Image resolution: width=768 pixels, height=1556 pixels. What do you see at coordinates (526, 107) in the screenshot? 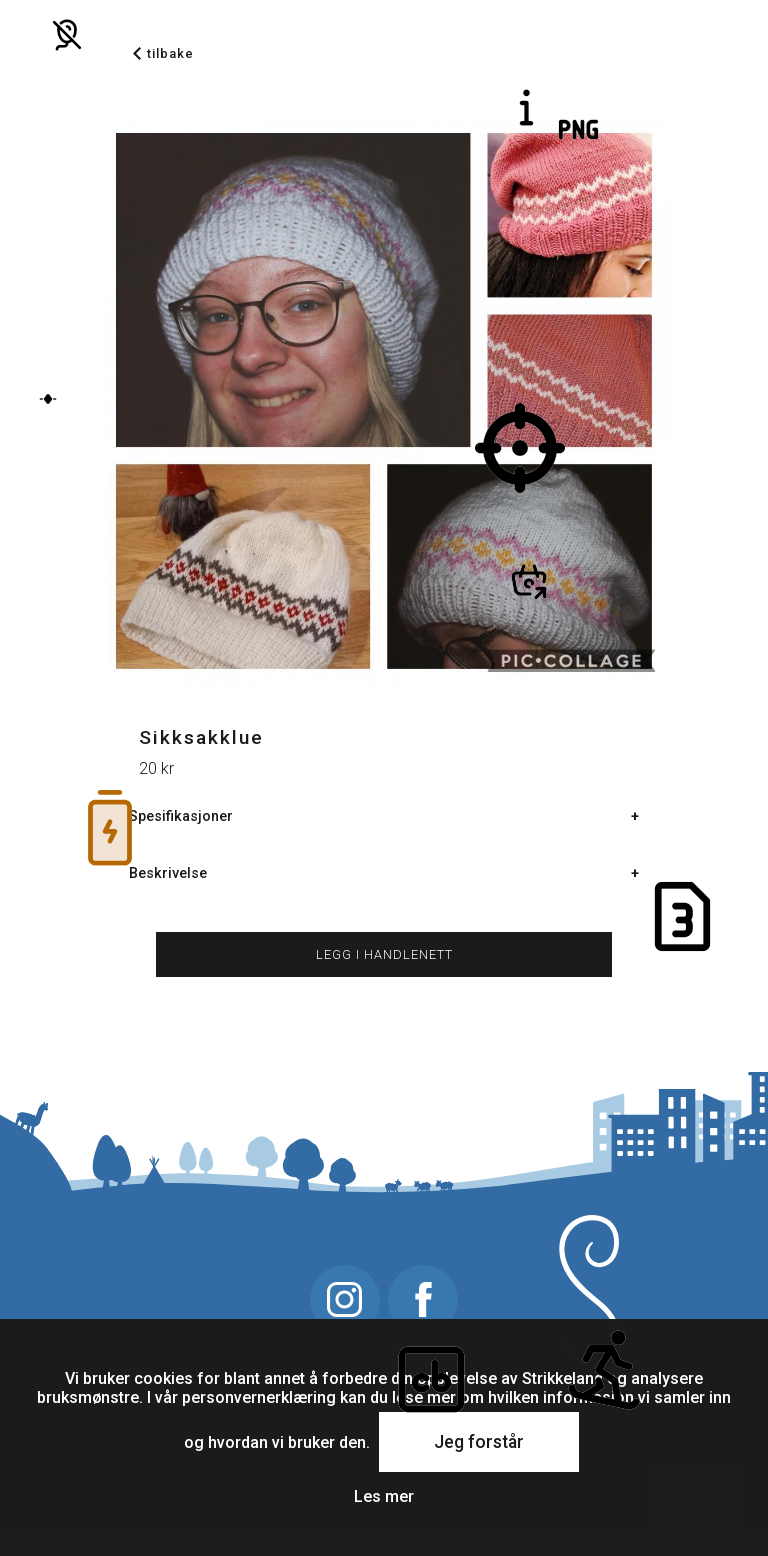
I see `view more information about this item` at bounding box center [526, 107].